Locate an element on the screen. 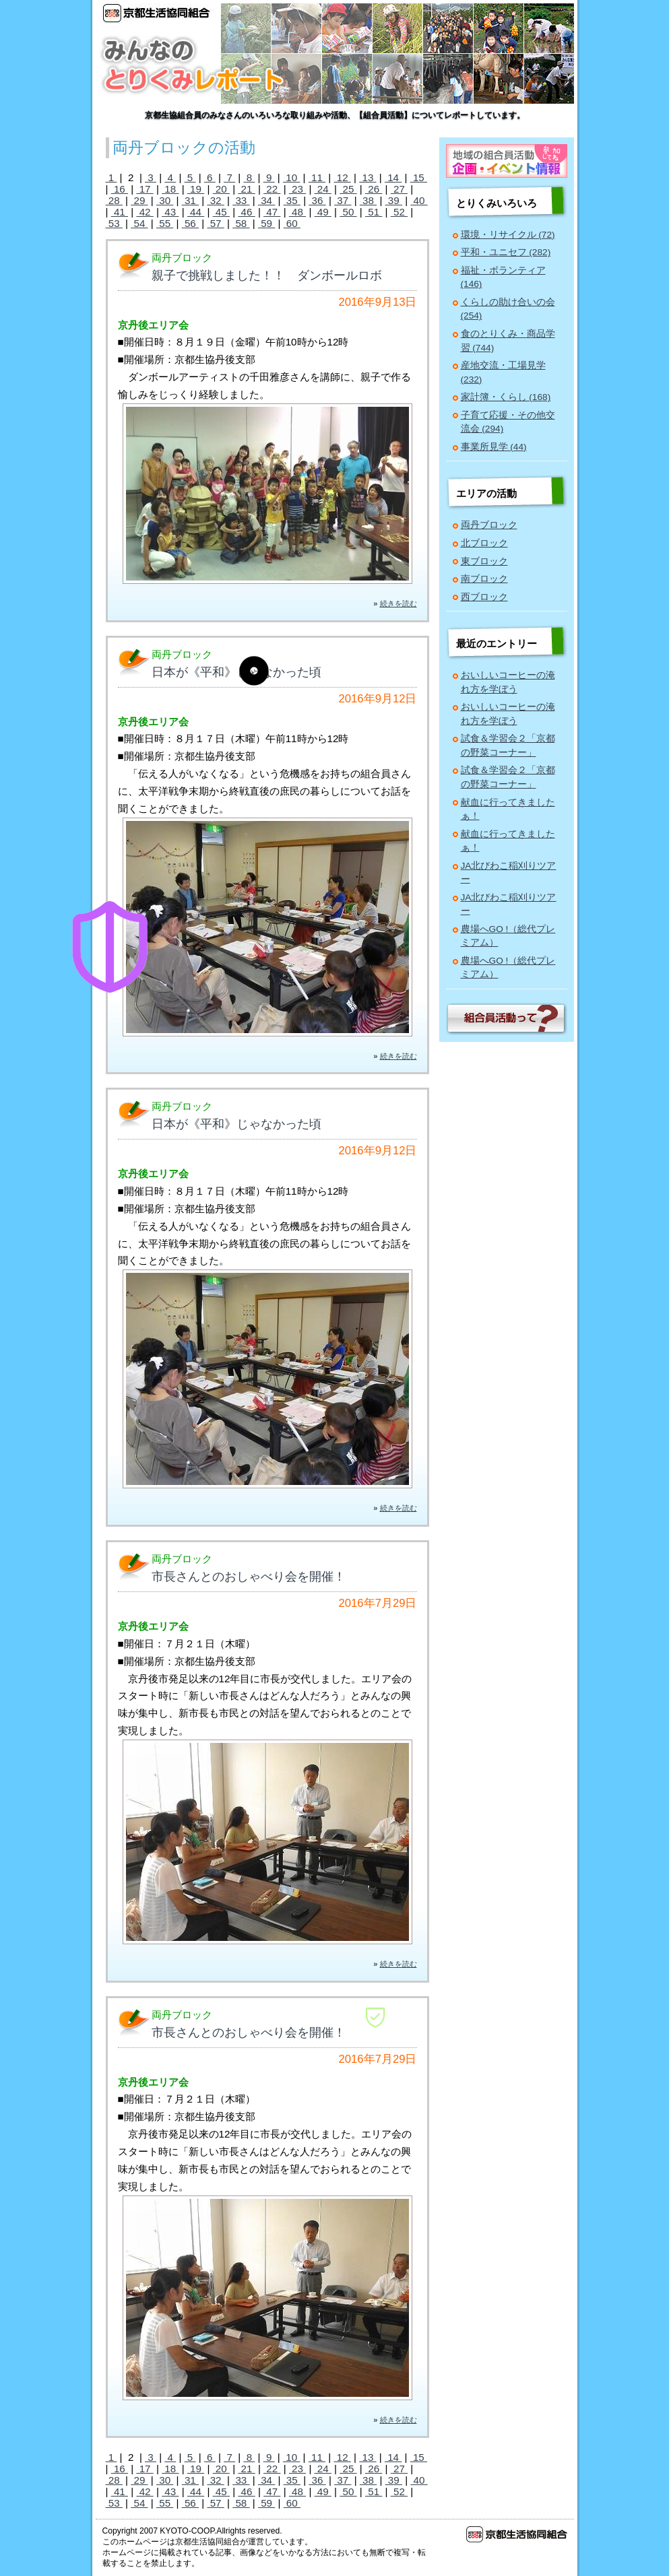 Image resolution: width=669 pixels, height=2576 pixels. partial security or protection enabled is located at coordinates (110, 947).